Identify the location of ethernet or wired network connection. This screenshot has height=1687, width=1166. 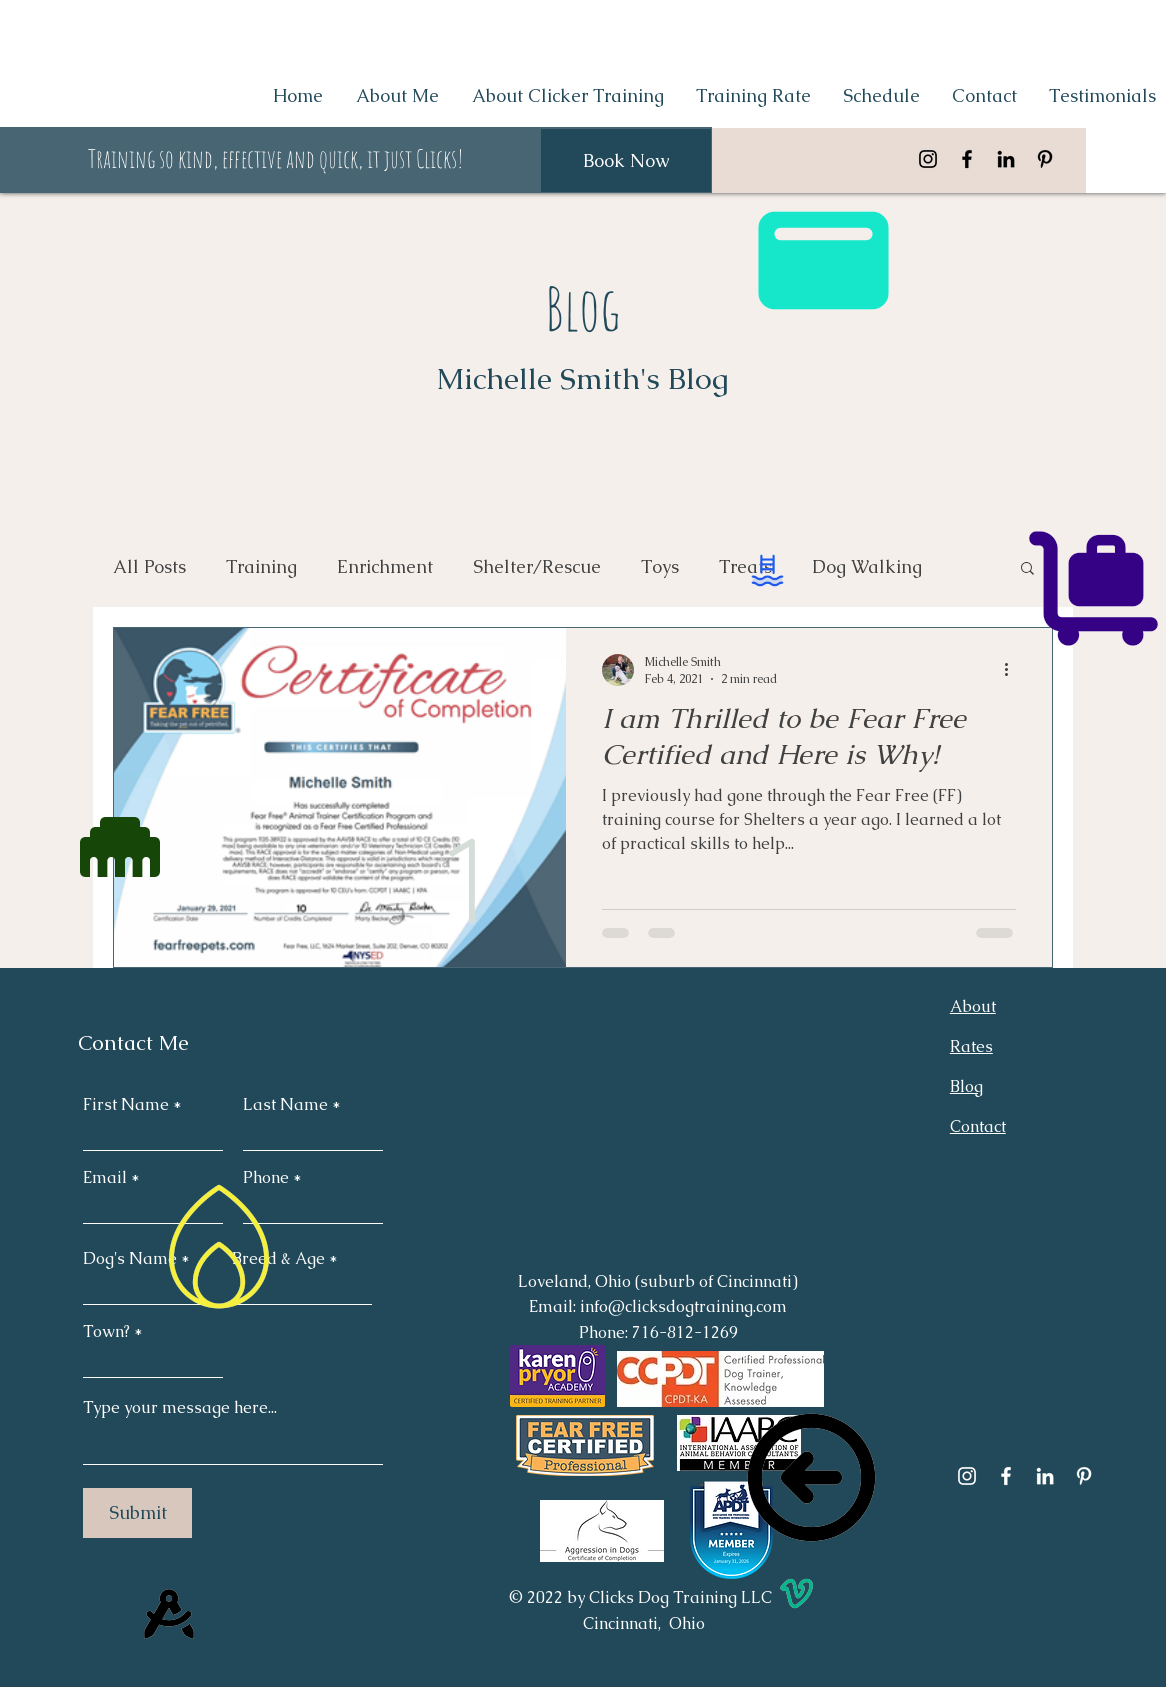
(120, 847).